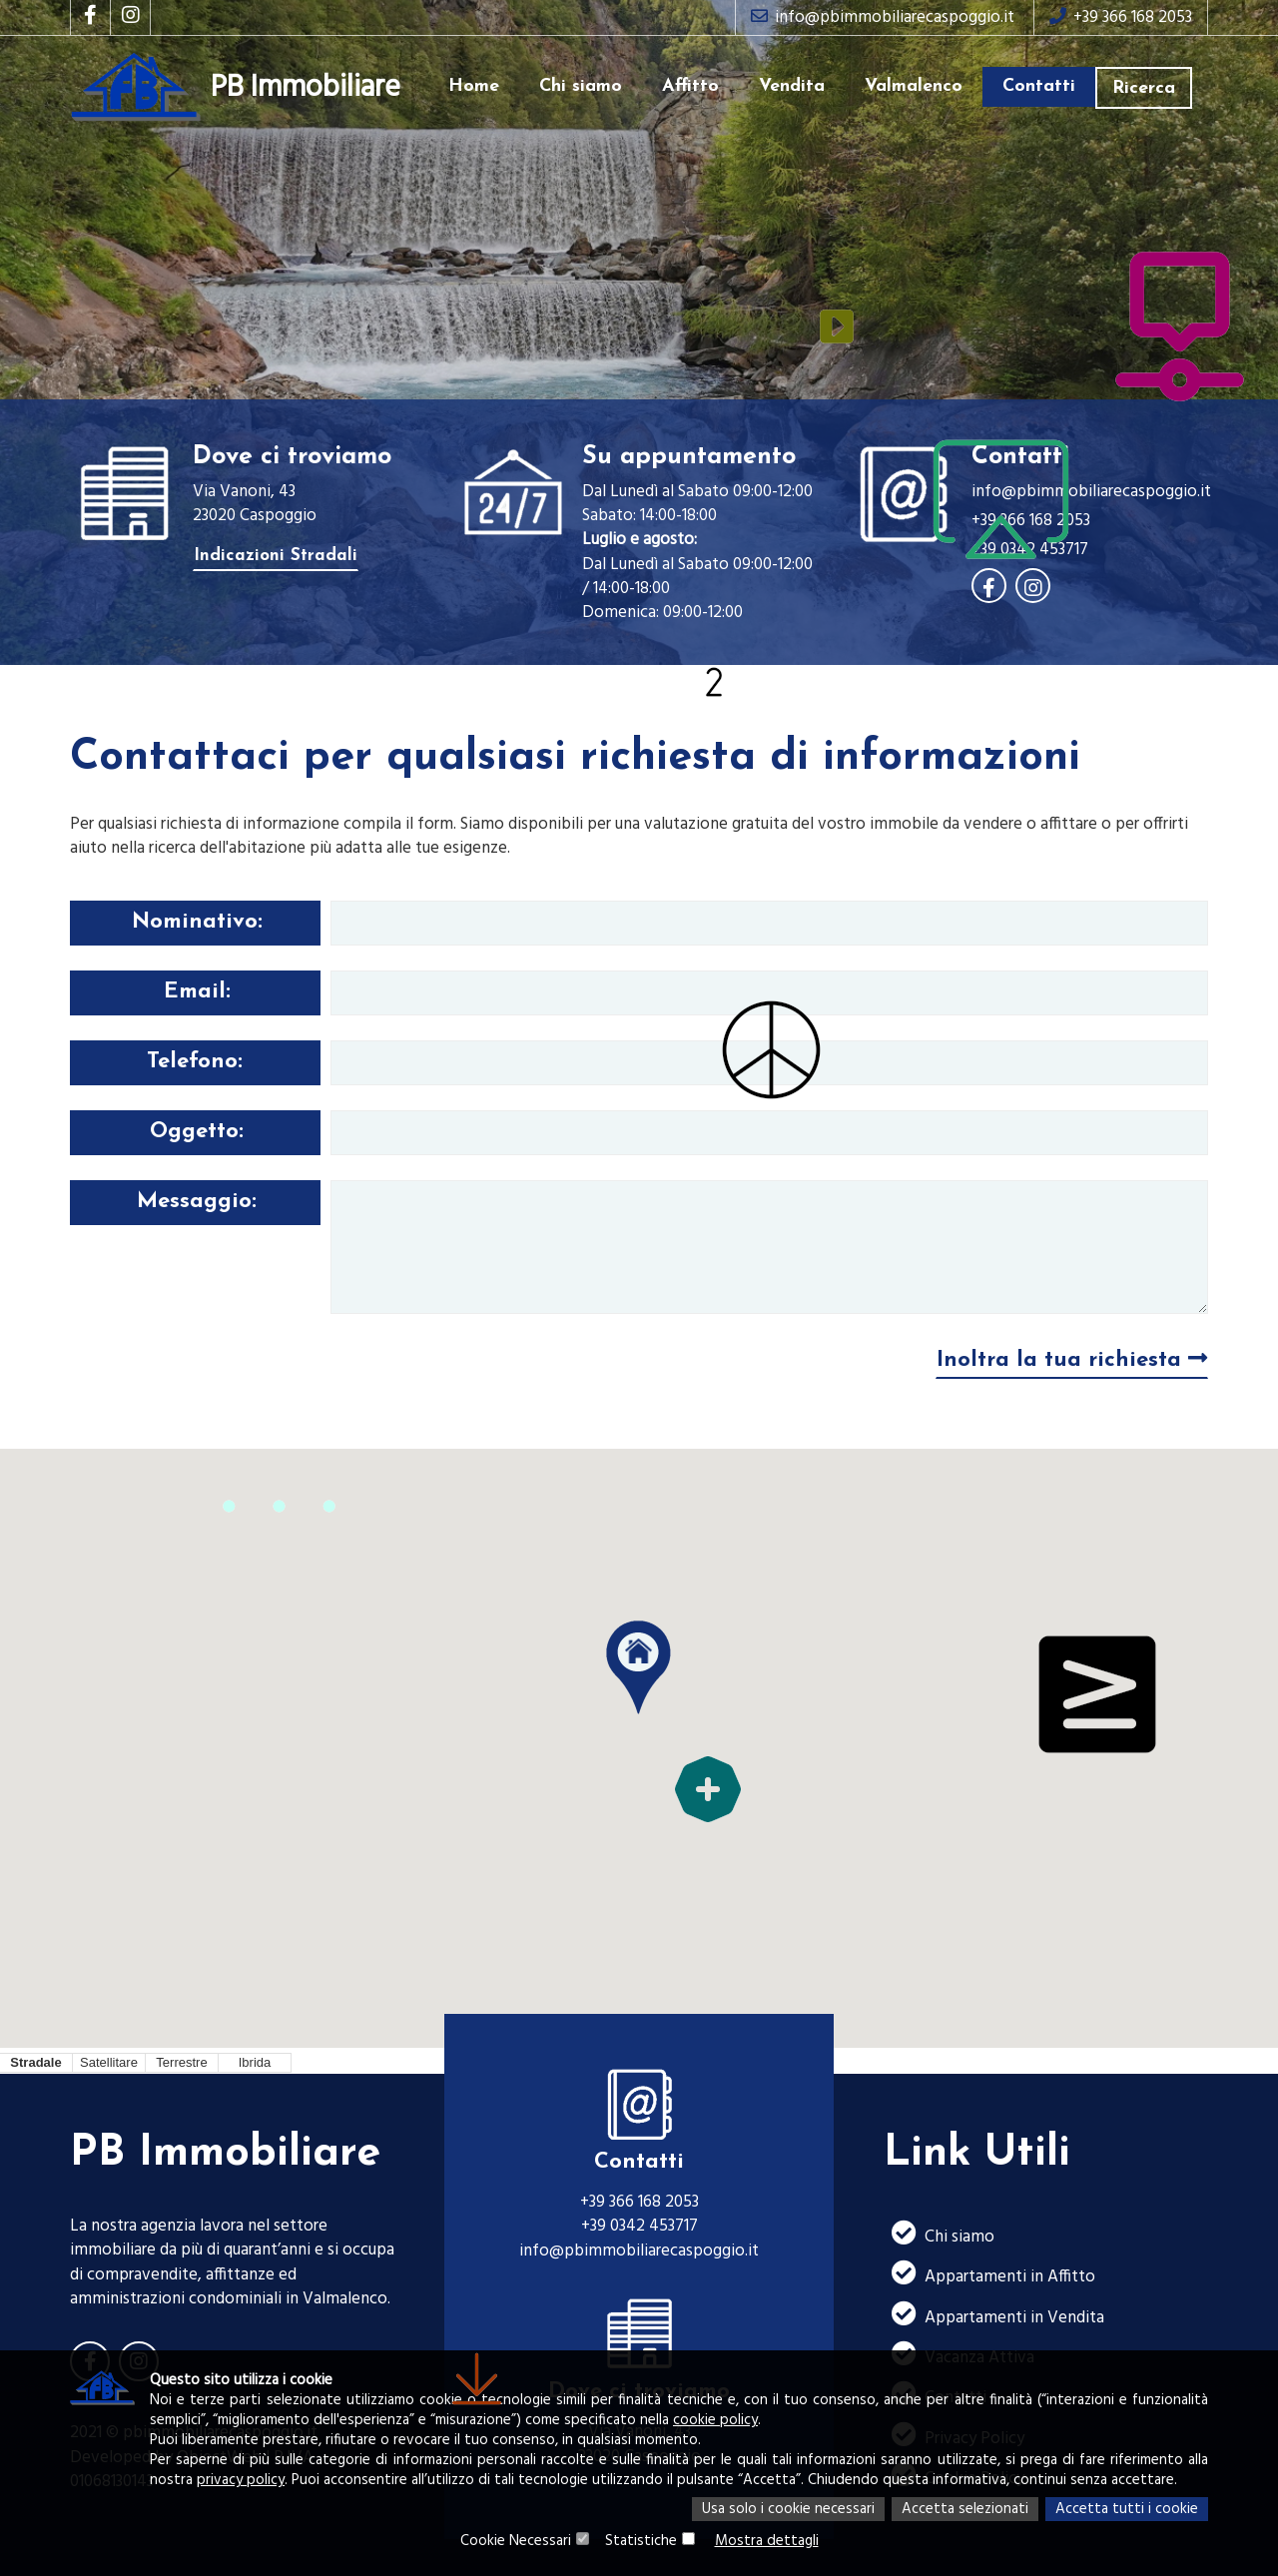 The height and width of the screenshot is (2576, 1278). Describe the element at coordinates (708, 1789) in the screenshot. I see `add a new item or element` at that location.